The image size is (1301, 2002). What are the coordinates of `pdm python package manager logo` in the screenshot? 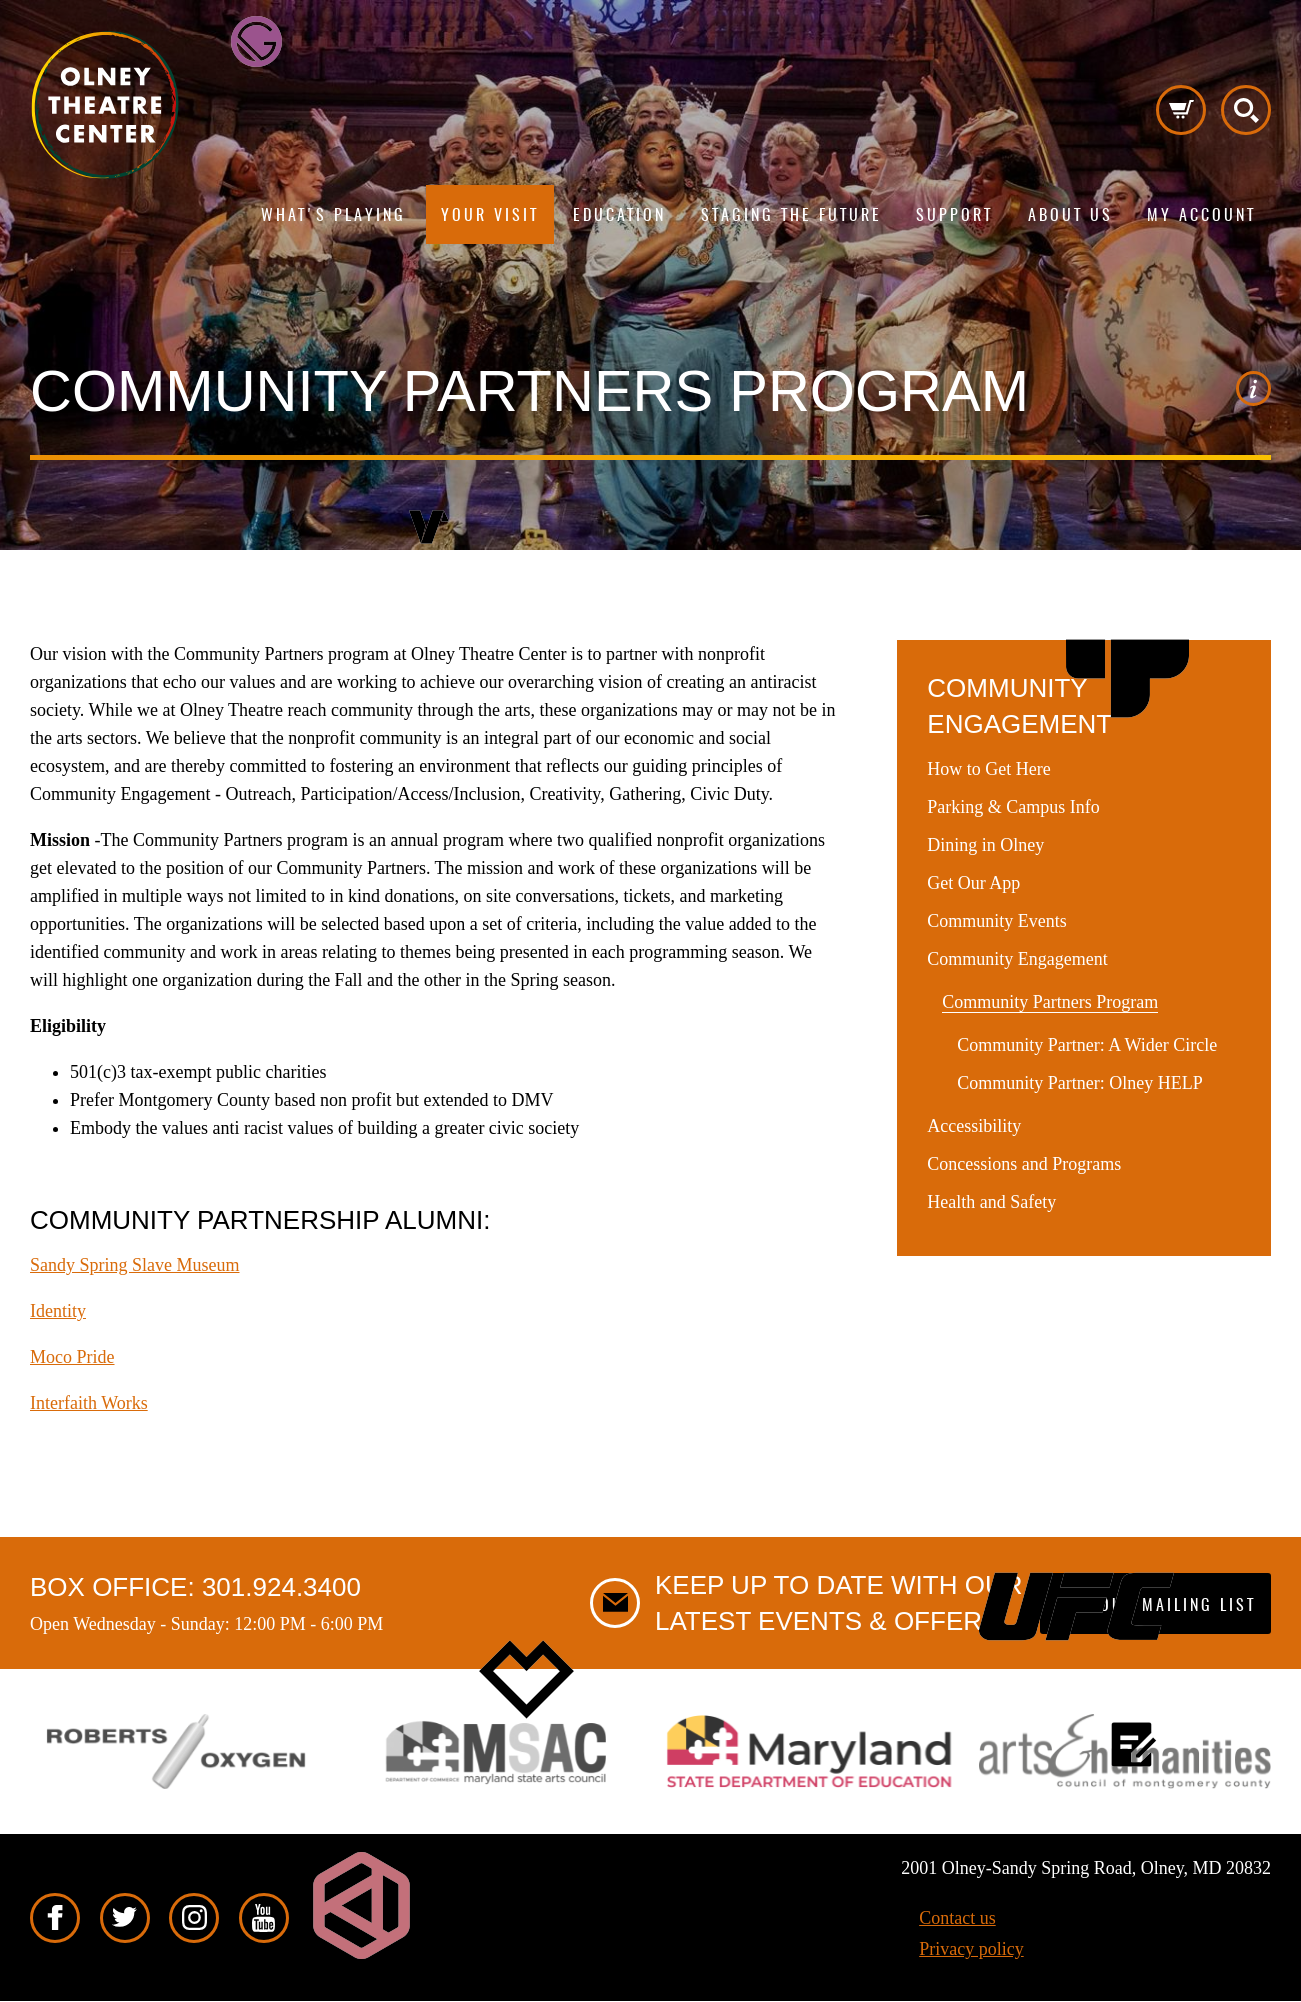 It's located at (361, 1905).